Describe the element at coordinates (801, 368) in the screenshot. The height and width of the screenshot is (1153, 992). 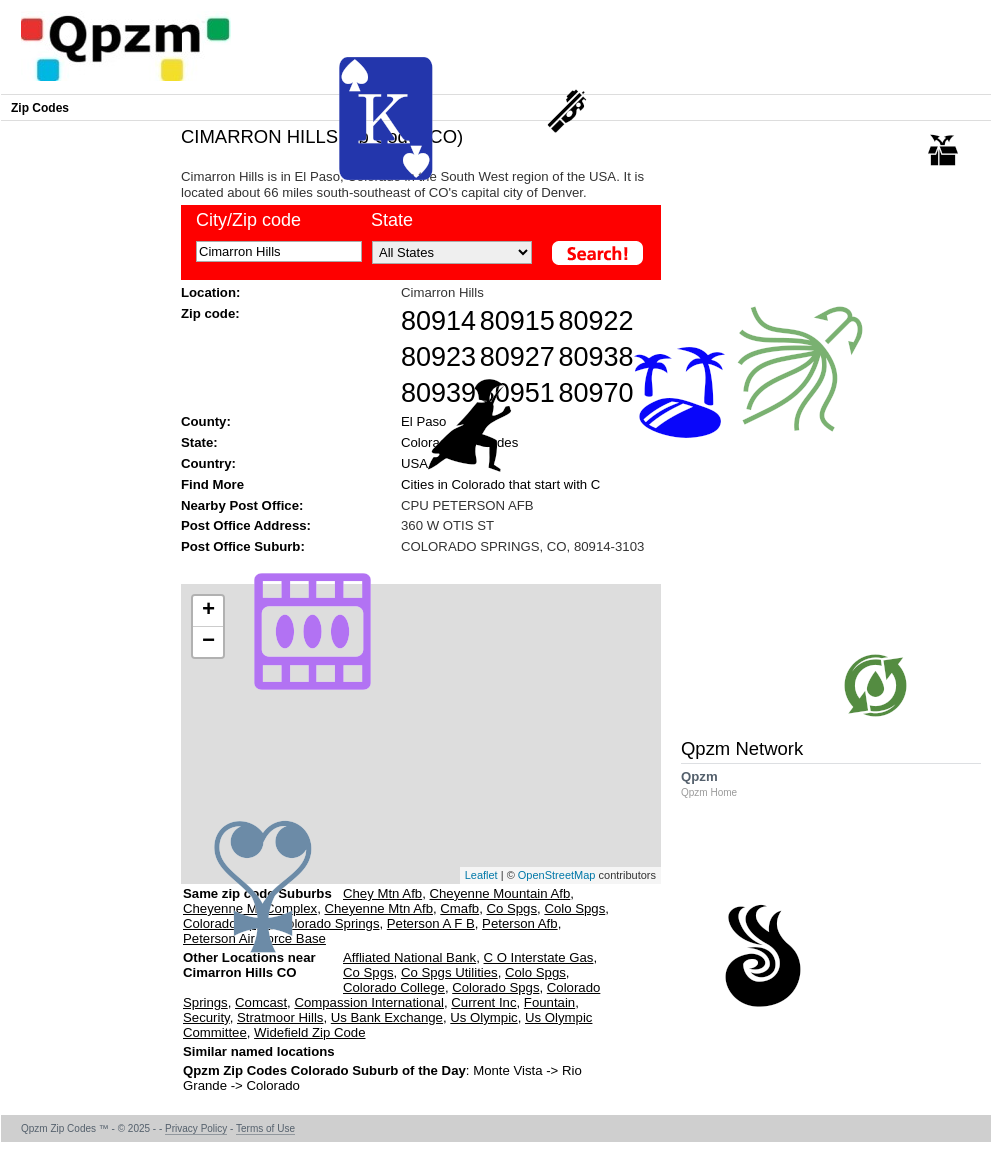
I see `fishing lure or jig equipment icon` at that location.